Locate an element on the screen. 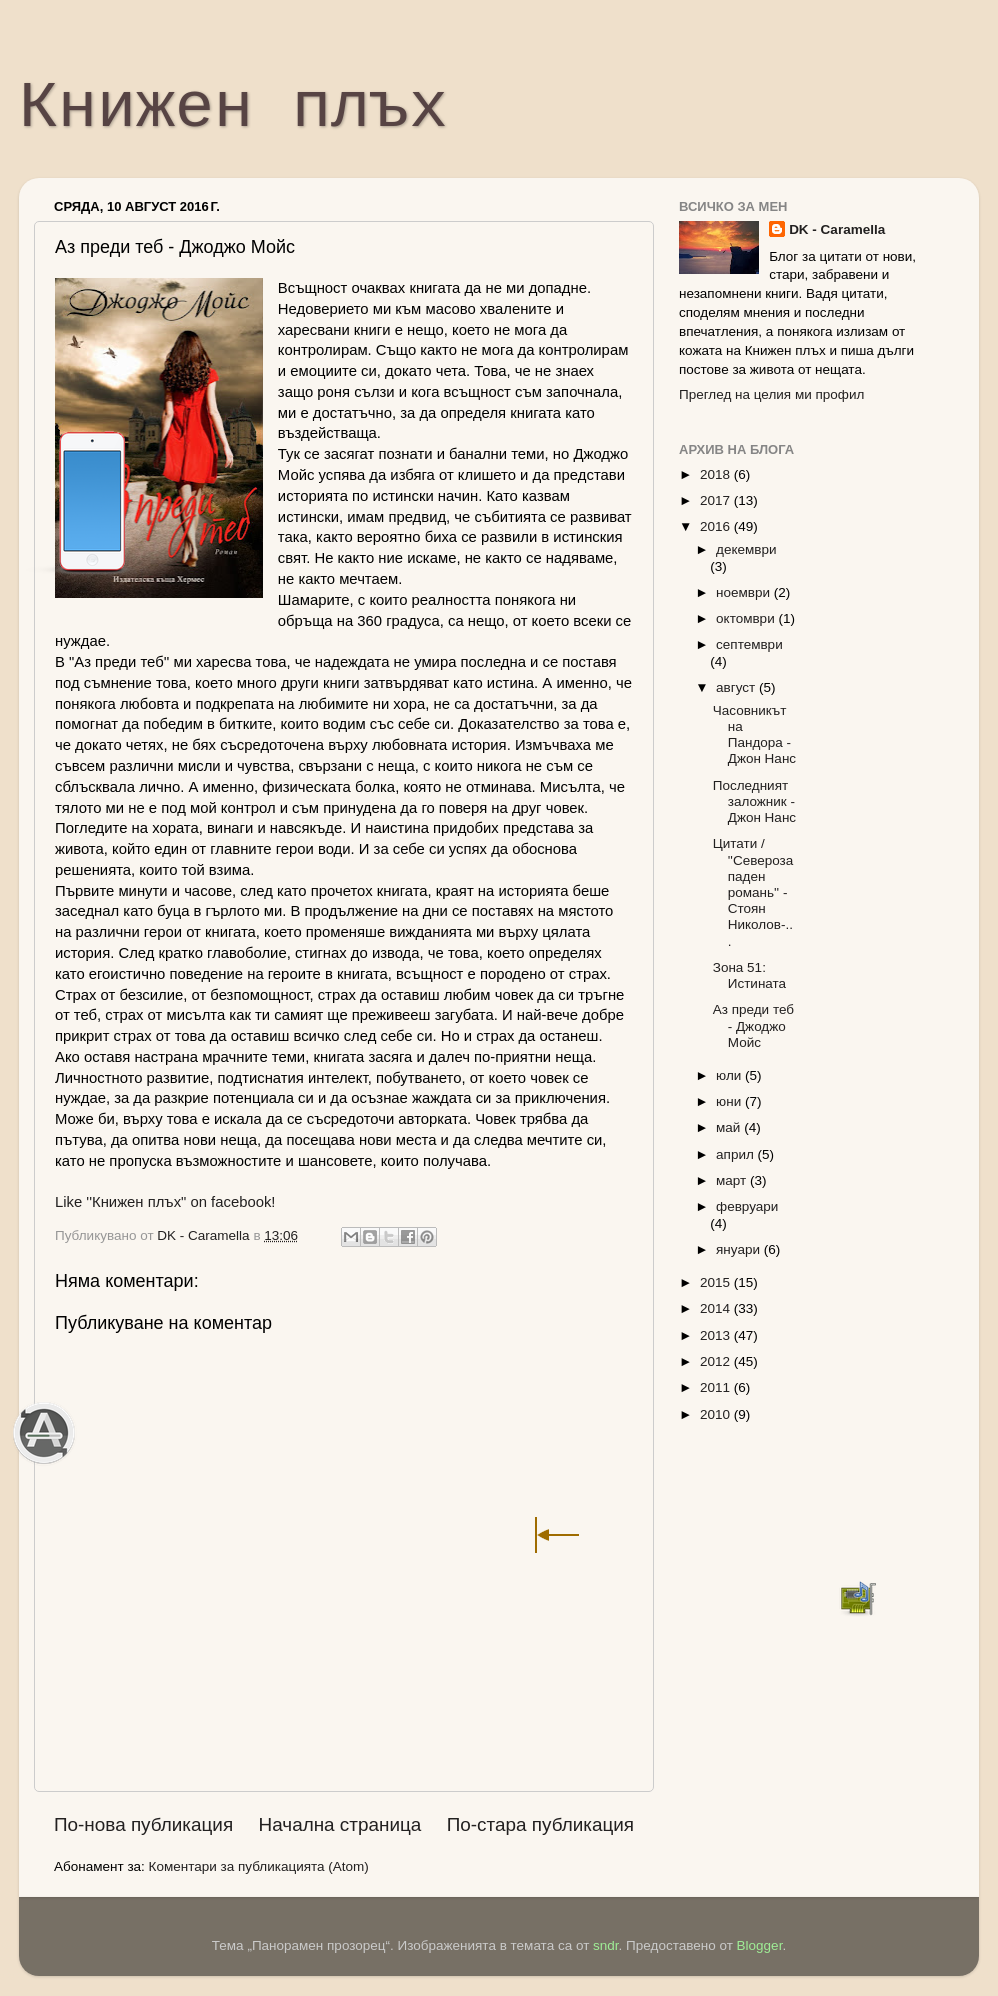 This screenshot has height=1996, width=998. check for available software updates is located at coordinates (44, 1433).